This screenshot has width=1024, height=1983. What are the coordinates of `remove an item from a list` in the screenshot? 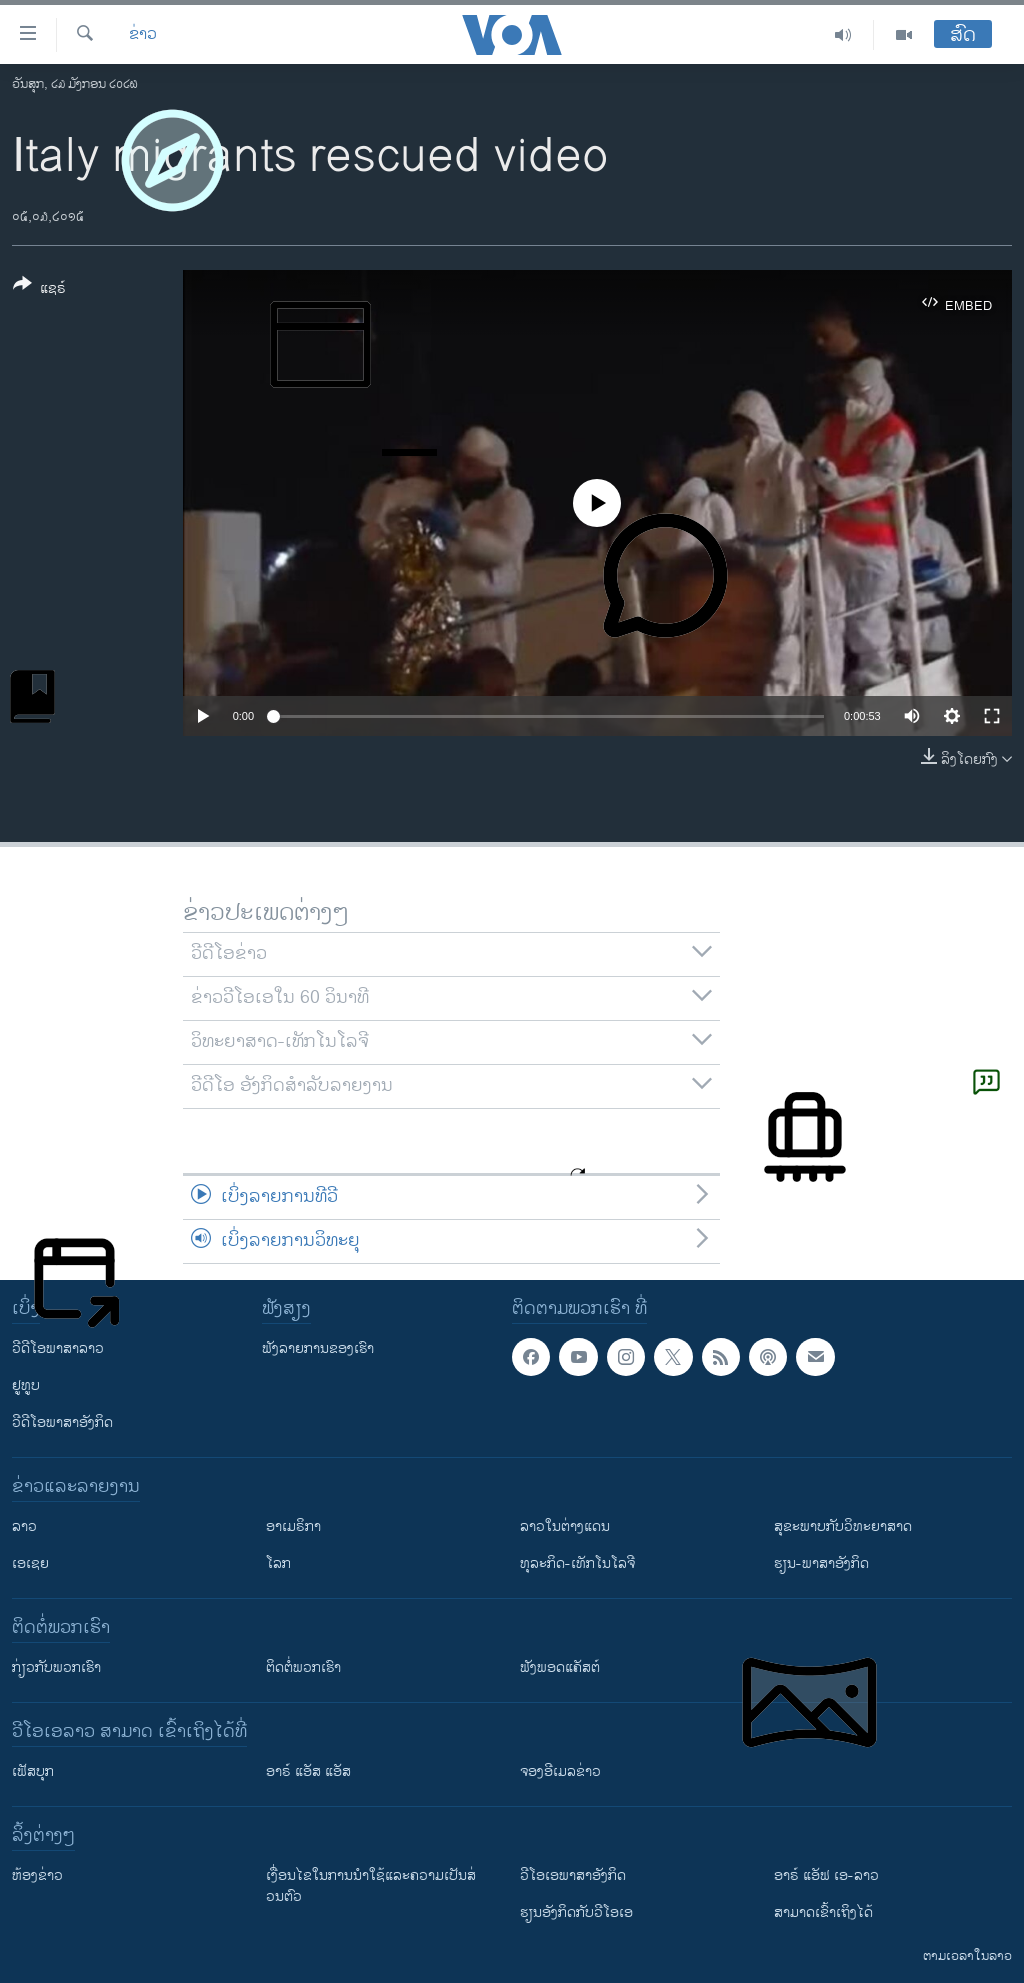 It's located at (409, 452).